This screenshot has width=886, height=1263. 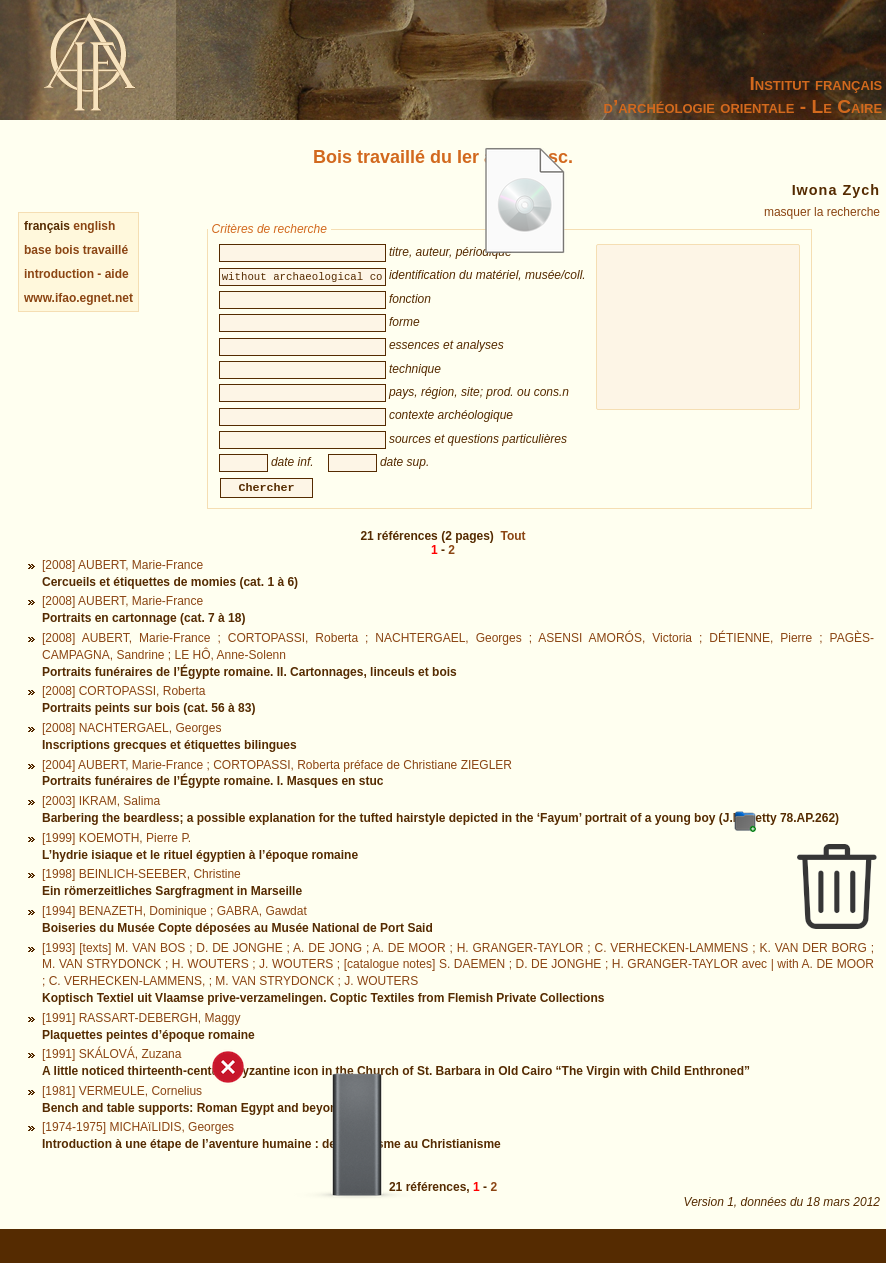 I want to click on clear file history, so click(x=839, y=886).